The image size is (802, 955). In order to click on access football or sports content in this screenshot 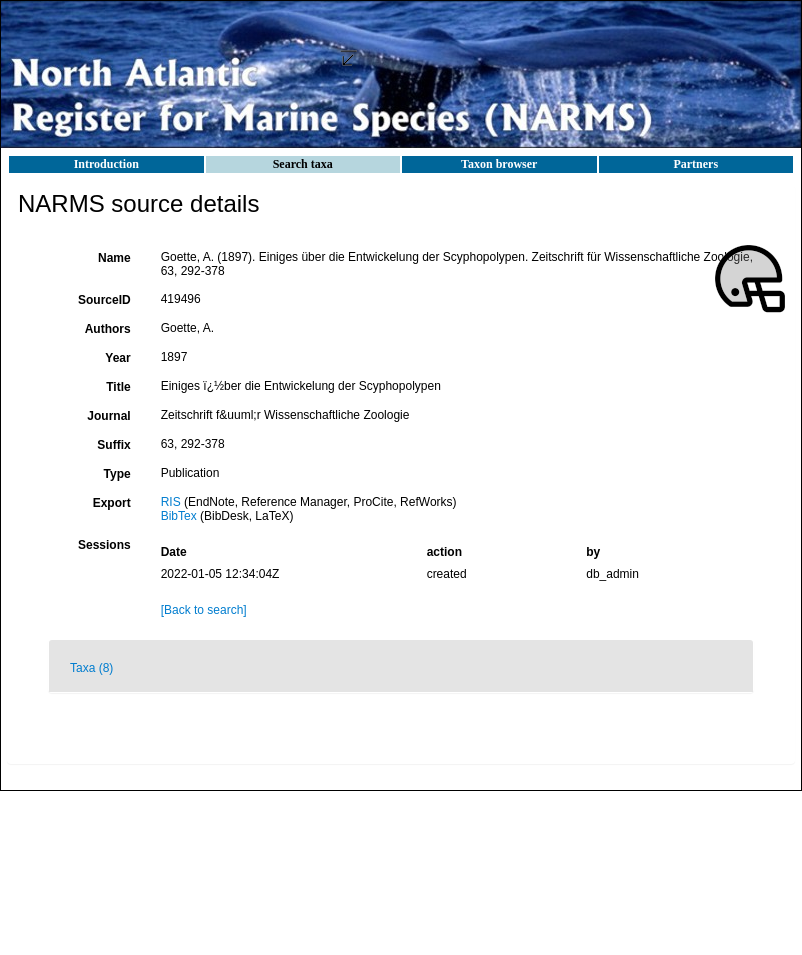, I will do `click(750, 280)`.